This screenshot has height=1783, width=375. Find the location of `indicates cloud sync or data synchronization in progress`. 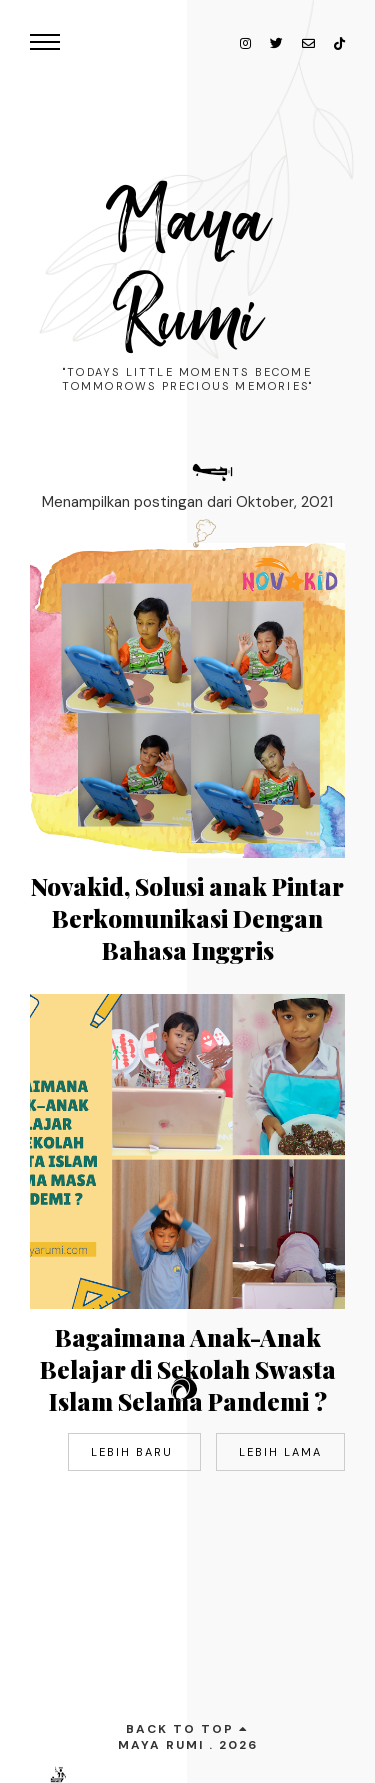

indicates cloud sync or data synchronization in progress is located at coordinates (184, 1389).